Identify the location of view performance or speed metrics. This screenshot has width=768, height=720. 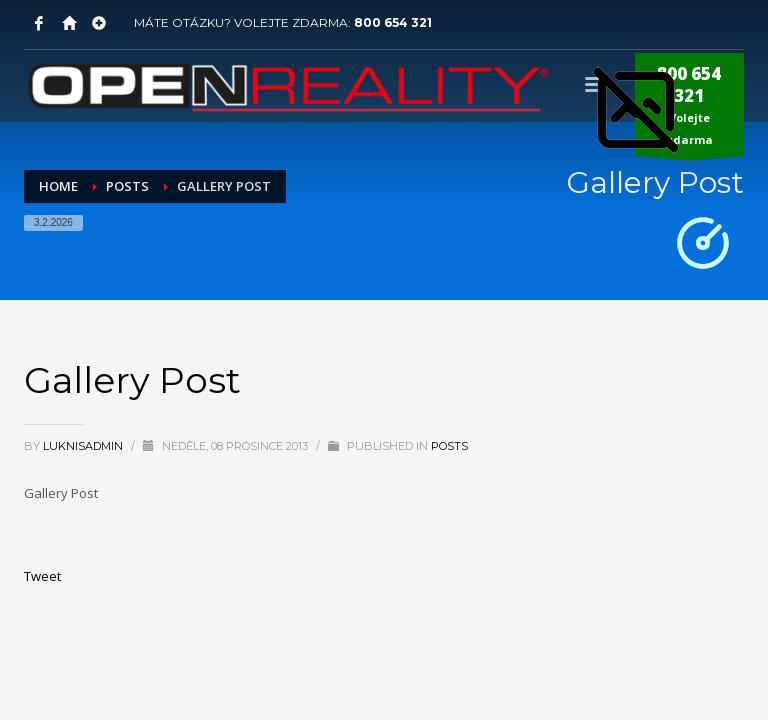
(703, 243).